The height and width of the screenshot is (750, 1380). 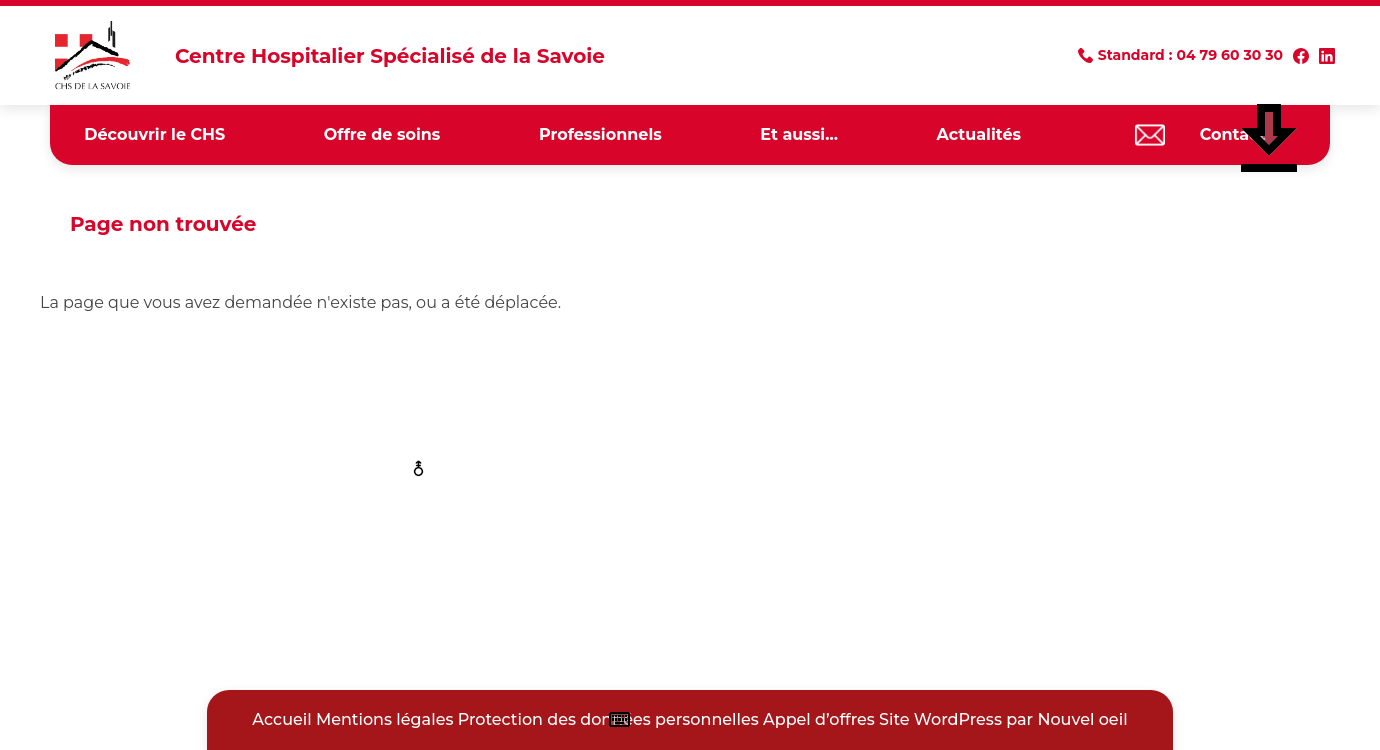 What do you see at coordinates (619, 719) in the screenshot?
I see `open on-screen keyboard` at bounding box center [619, 719].